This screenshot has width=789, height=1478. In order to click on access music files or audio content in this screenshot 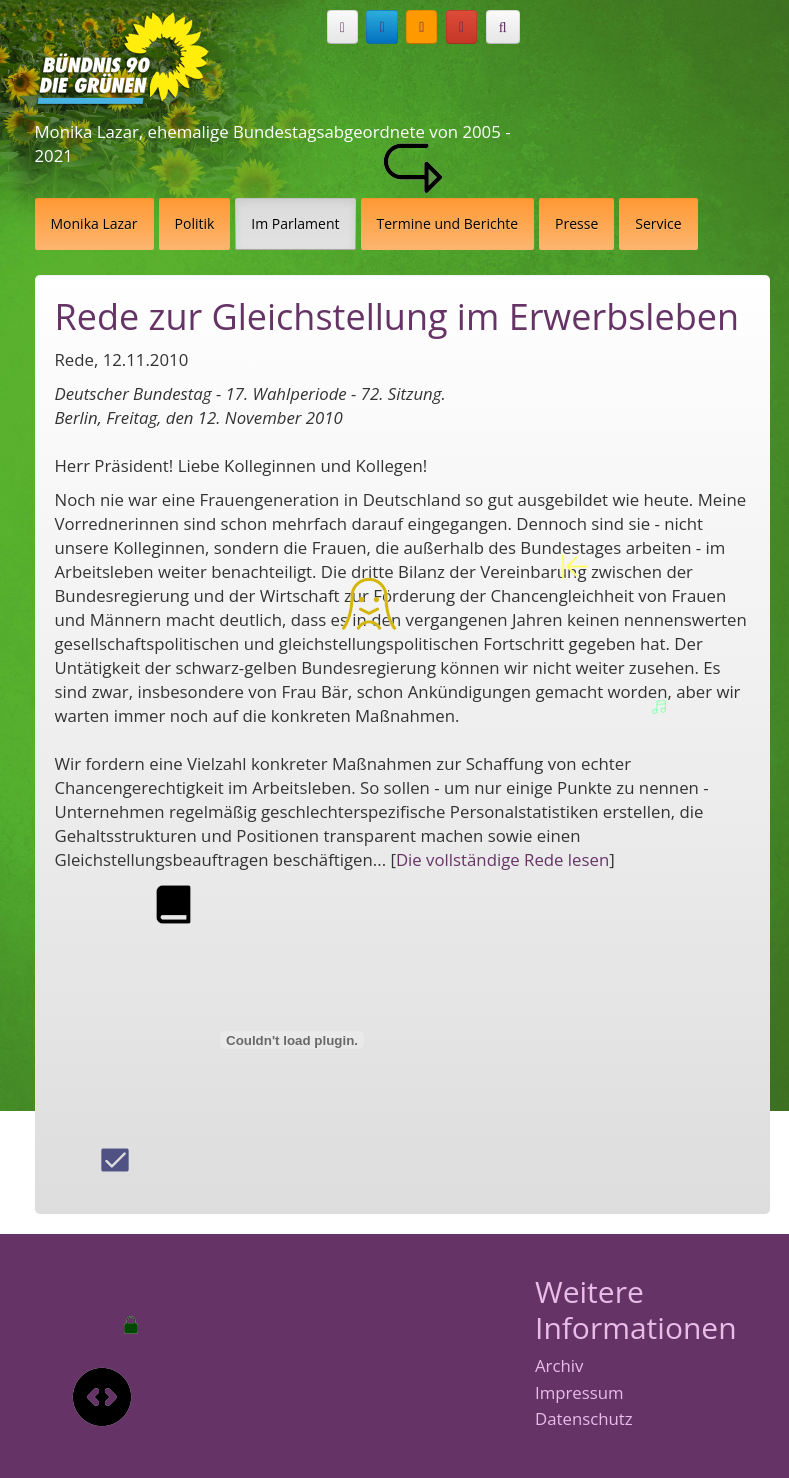, I will do `click(659, 706)`.